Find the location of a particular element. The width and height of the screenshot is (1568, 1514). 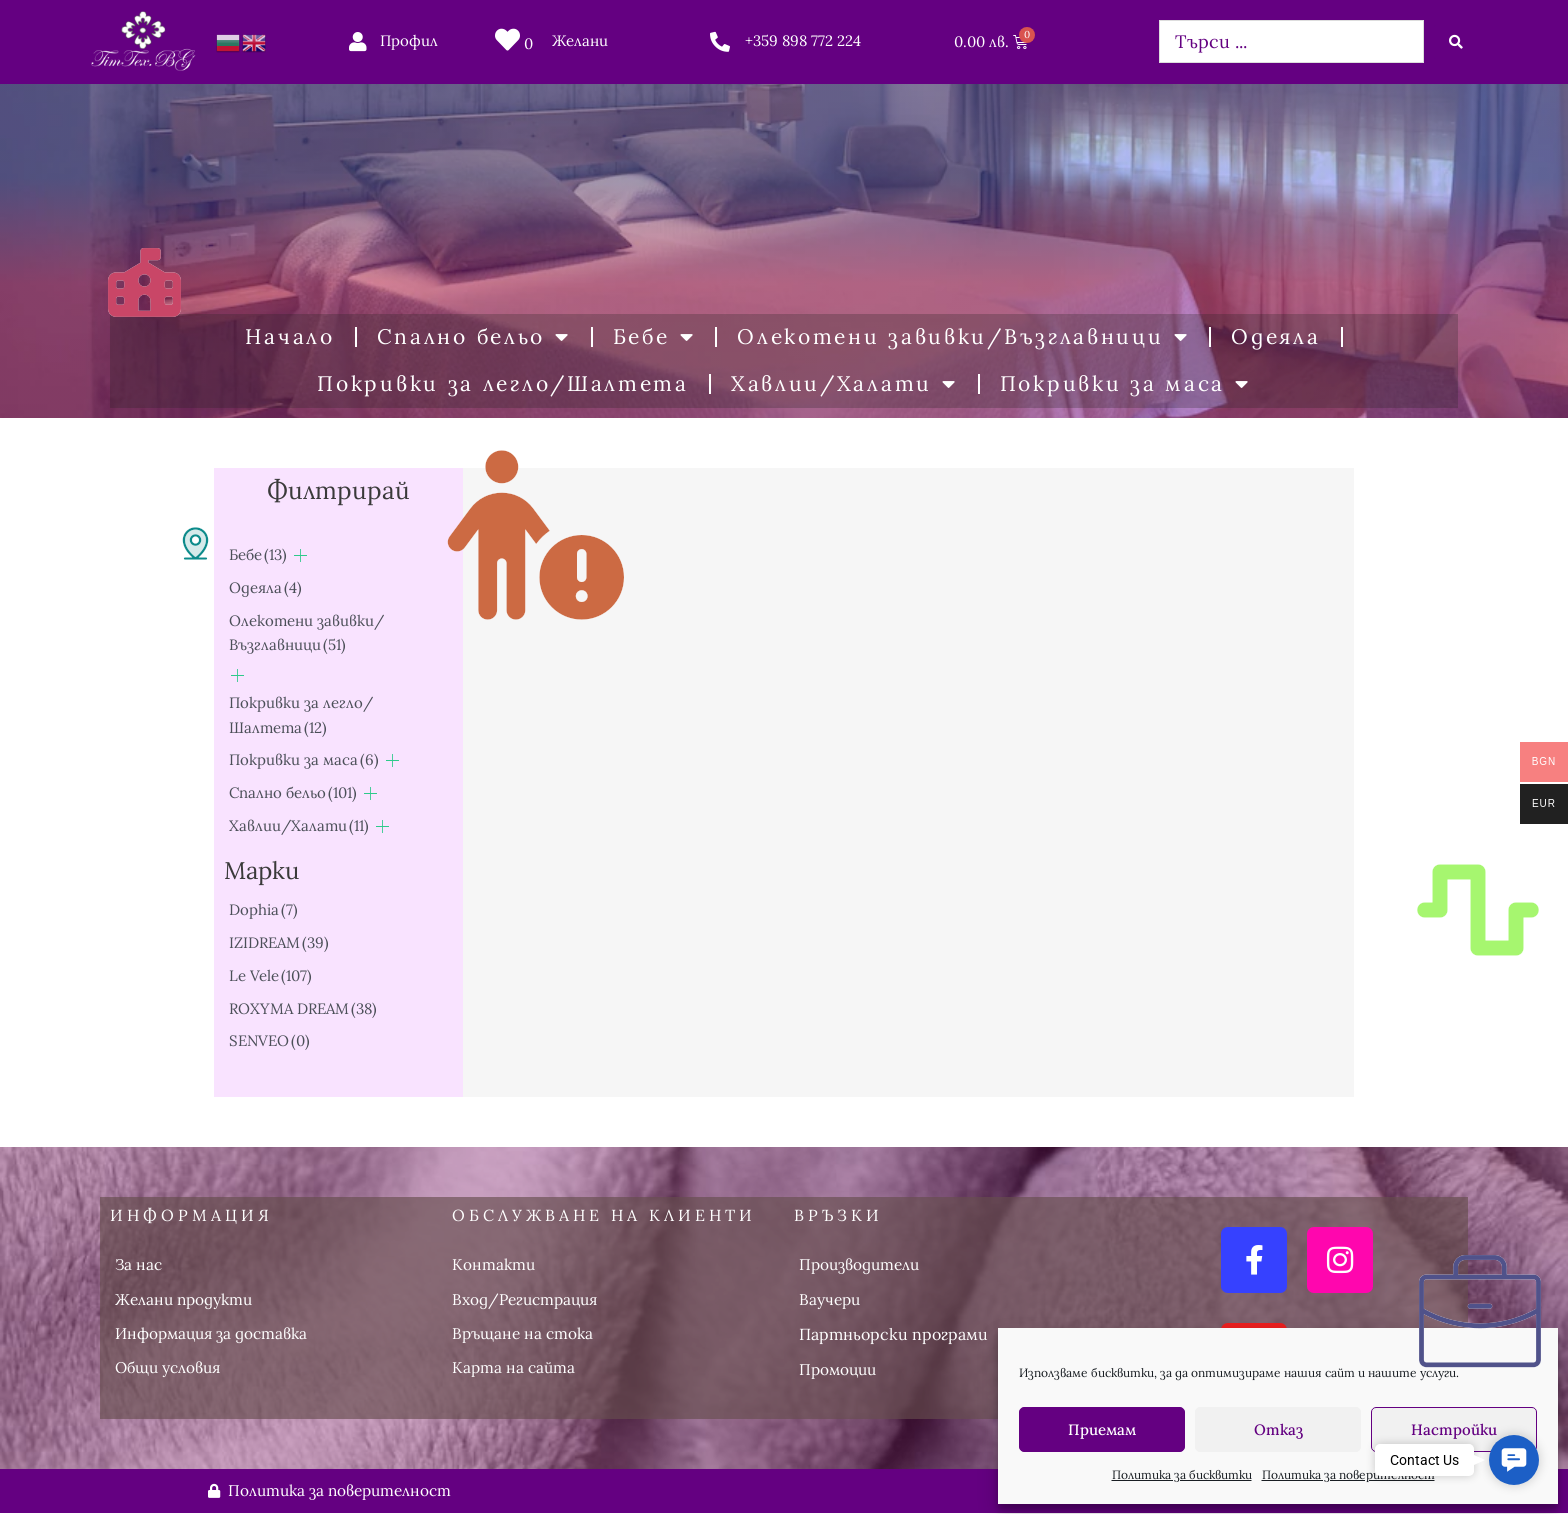

view square wave audio signal is located at coordinates (1478, 910).